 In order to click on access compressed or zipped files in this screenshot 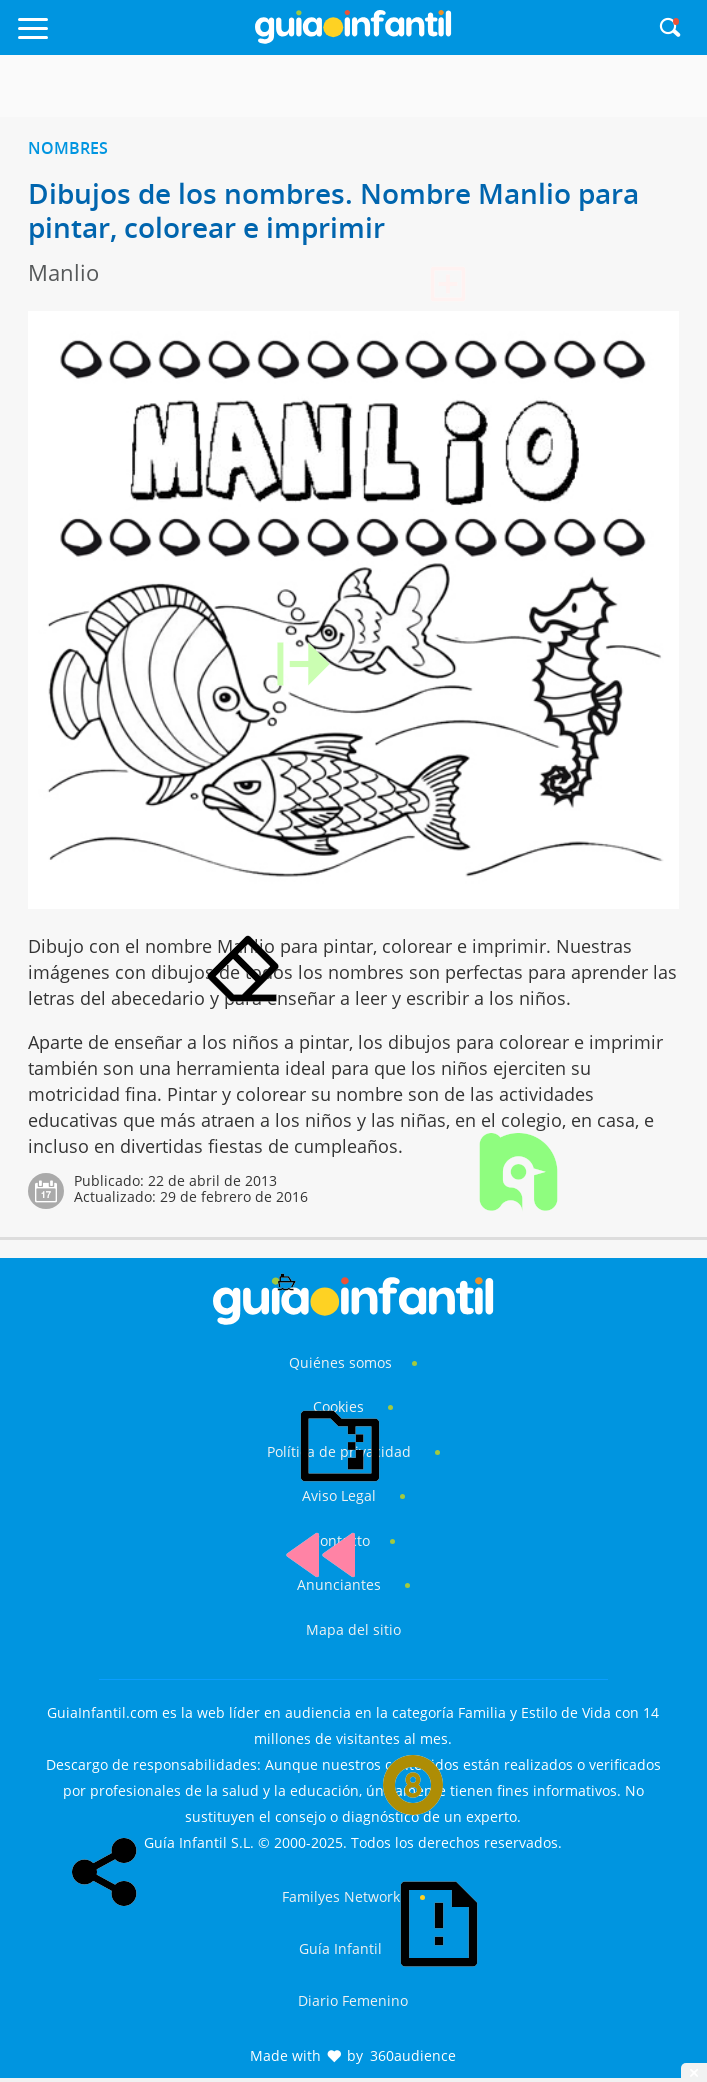, I will do `click(340, 1446)`.